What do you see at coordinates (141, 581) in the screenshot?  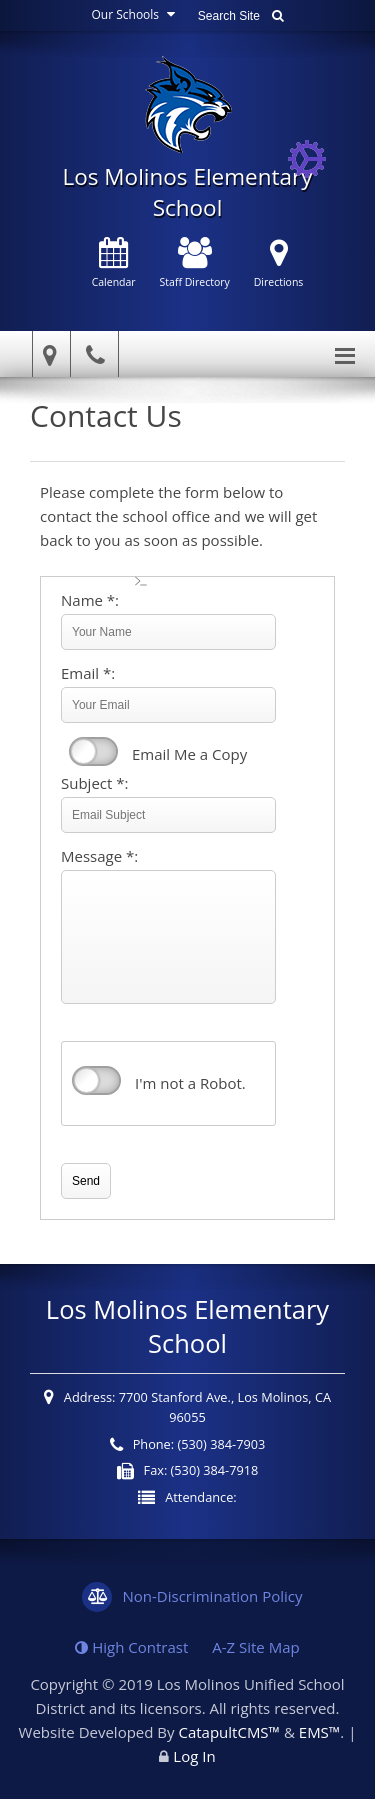 I see `open terminal or command line interface` at bounding box center [141, 581].